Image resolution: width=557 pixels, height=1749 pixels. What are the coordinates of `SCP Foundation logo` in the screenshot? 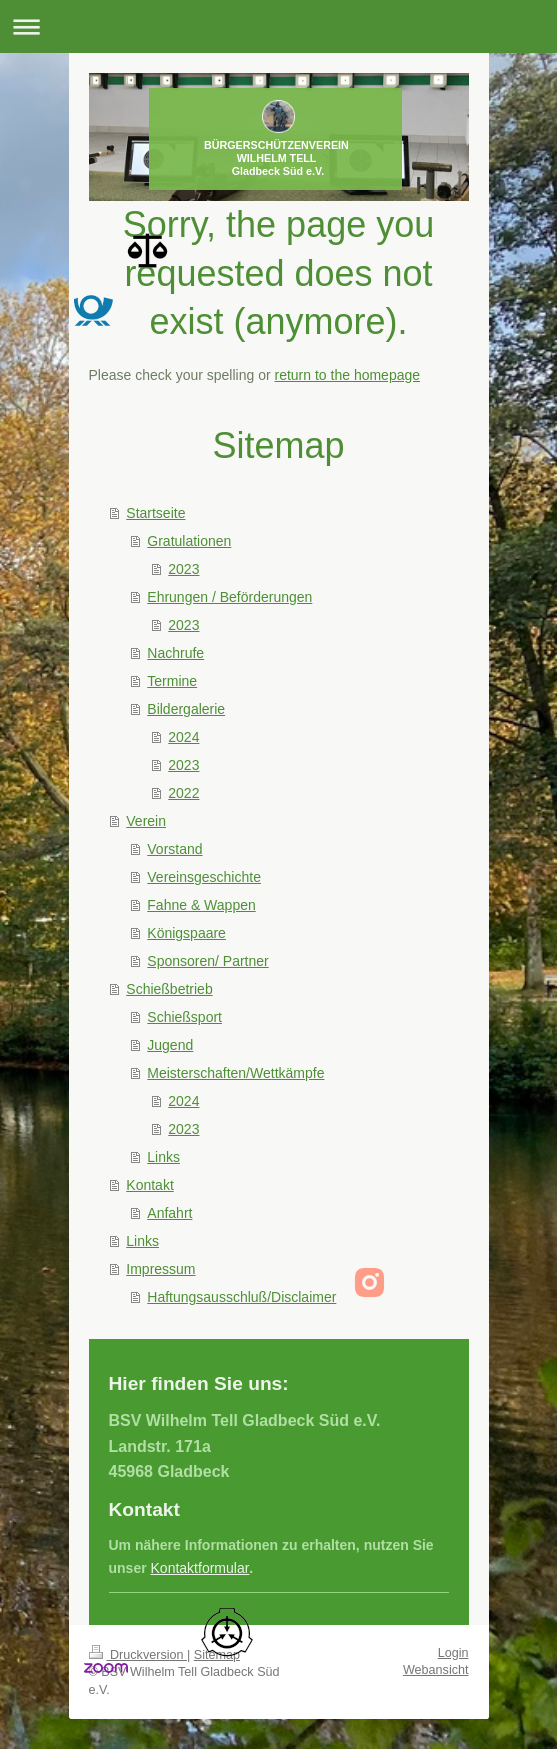 It's located at (227, 1632).